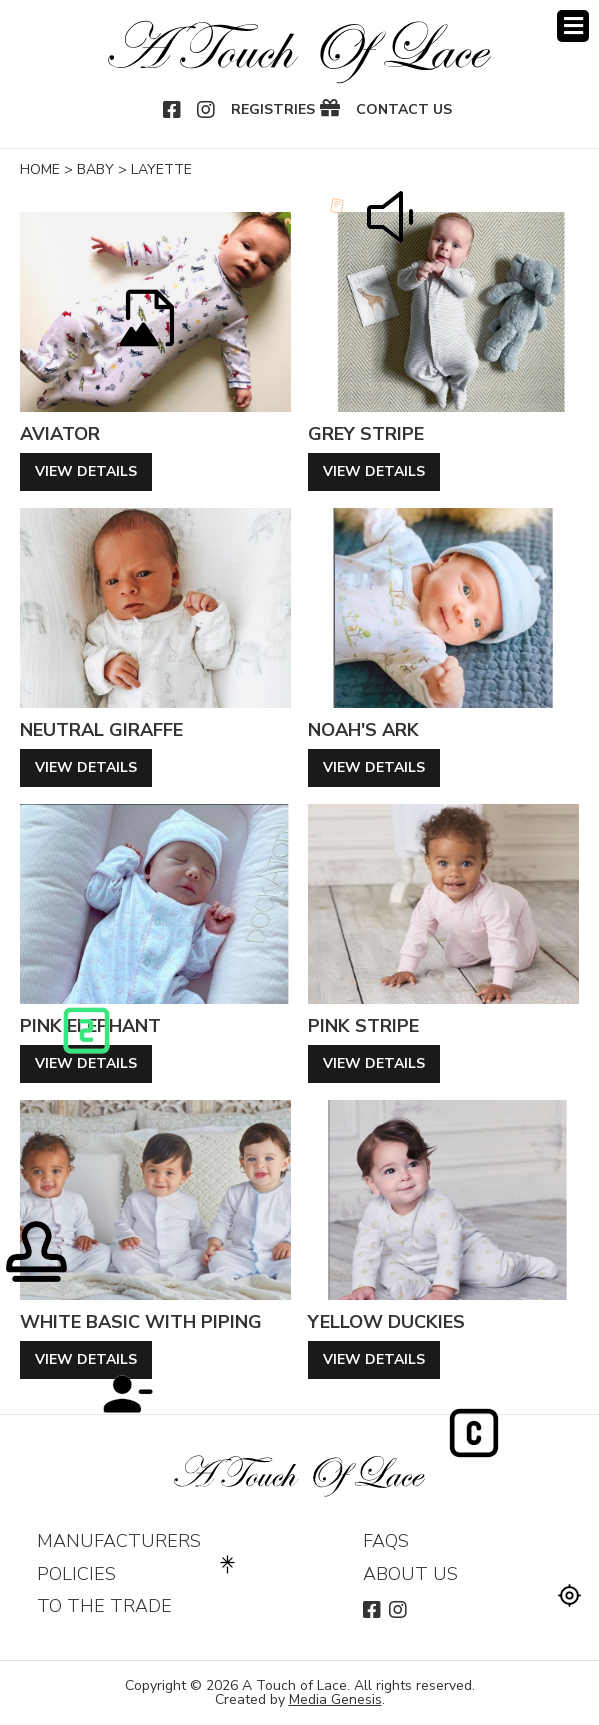 This screenshot has width=599, height=1725. What do you see at coordinates (569, 1595) in the screenshot?
I see `center map on current location` at bounding box center [569, 1595].